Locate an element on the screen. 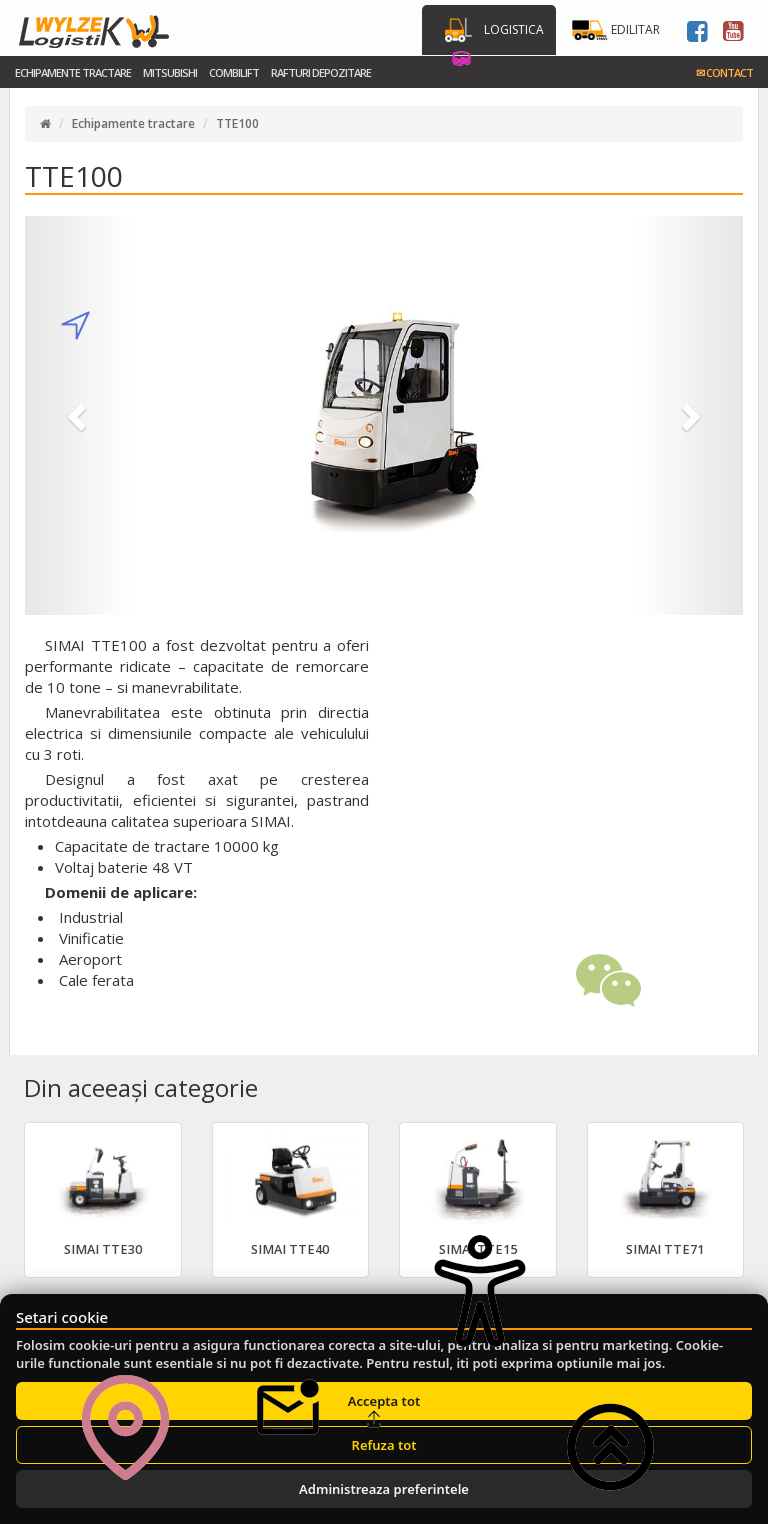  scroll to top of page is located at coordinates (611, 1447).